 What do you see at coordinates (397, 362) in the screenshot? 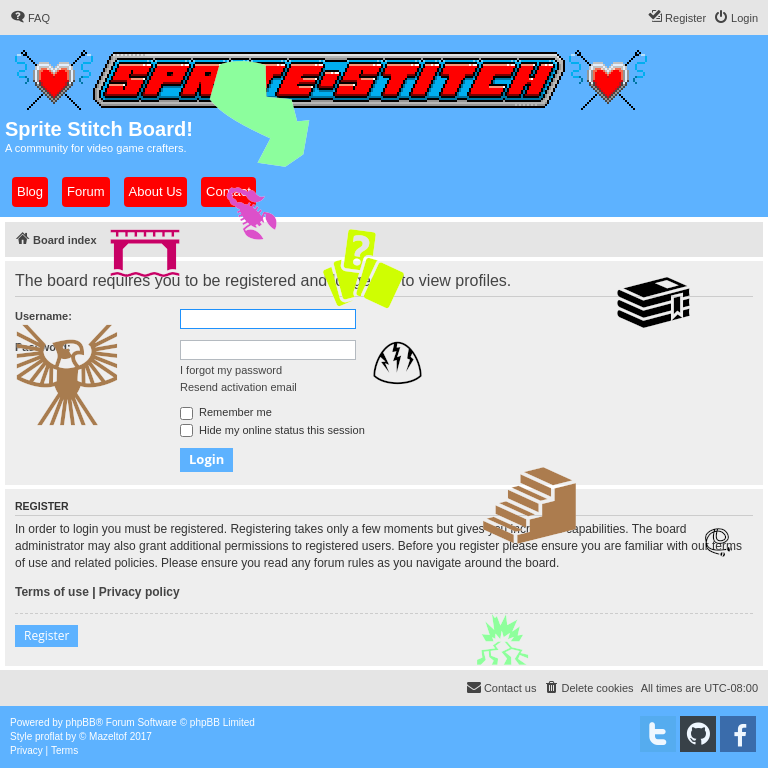
I see `activate energy shield or barrier` at bounding box center [397, 362].